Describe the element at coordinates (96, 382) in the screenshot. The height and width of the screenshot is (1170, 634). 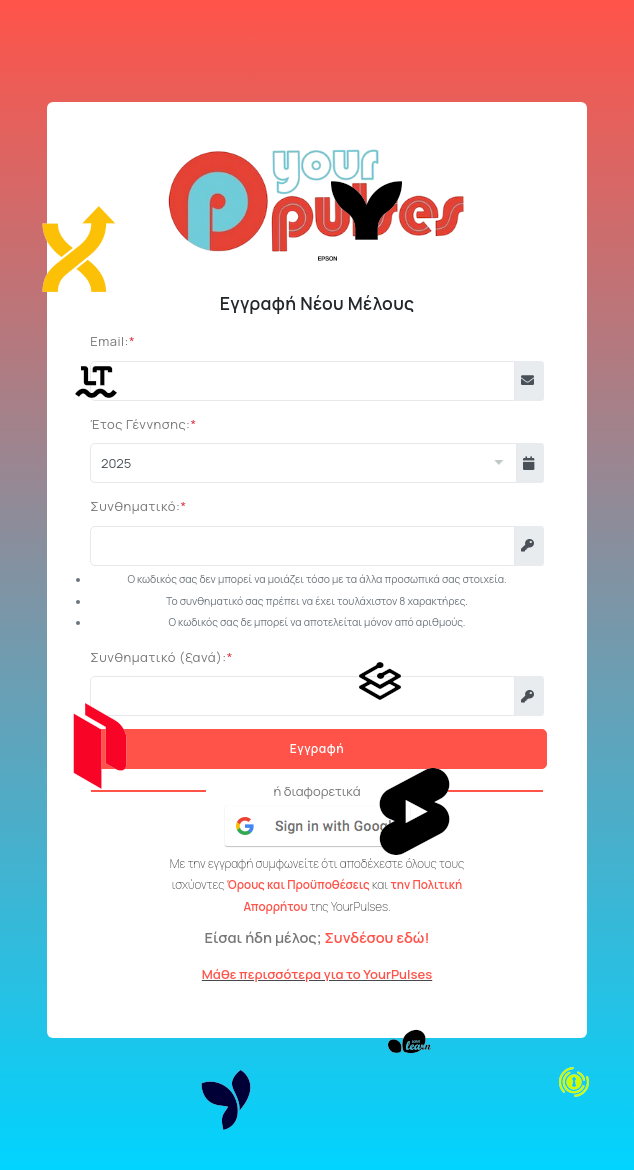
I see `open LanguageTool grammar and spell checker` at that location.